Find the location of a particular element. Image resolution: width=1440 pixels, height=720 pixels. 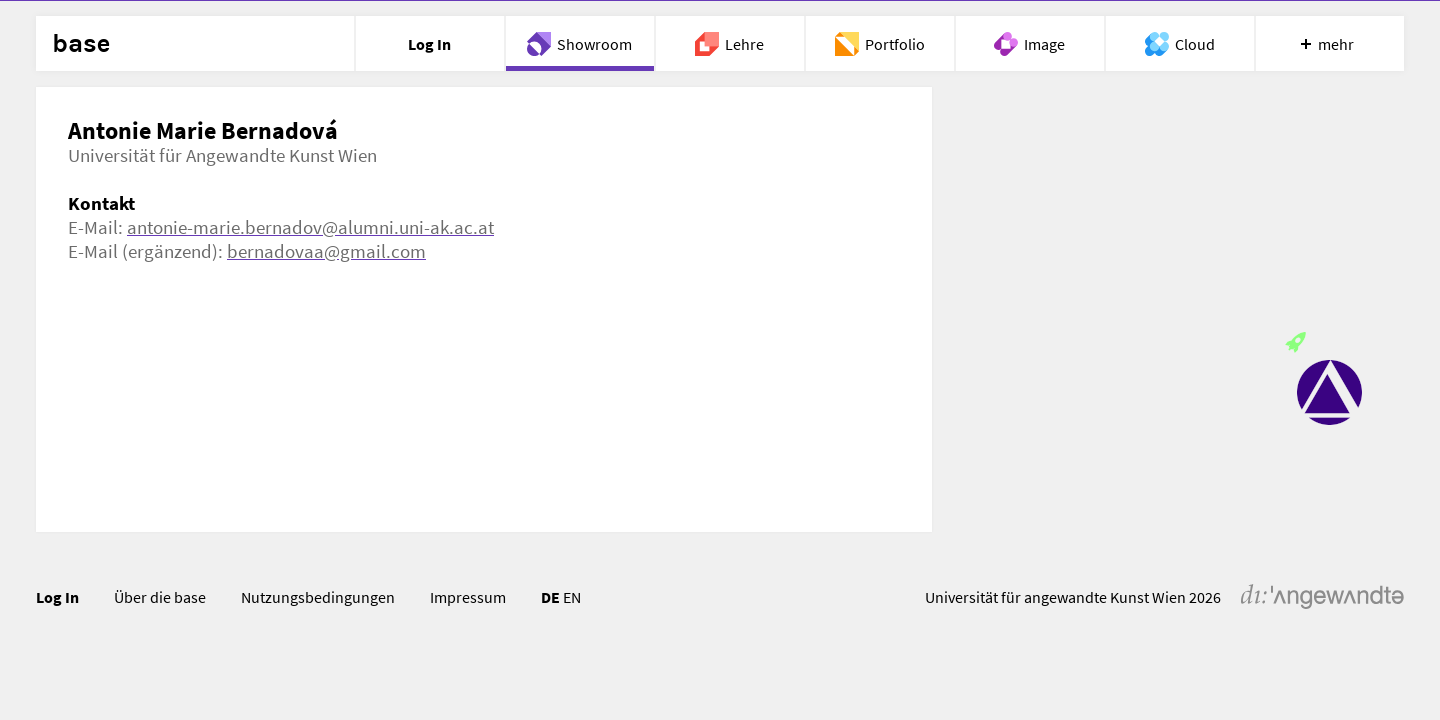

interact.js library logo is located at coordinates (1329, 392).